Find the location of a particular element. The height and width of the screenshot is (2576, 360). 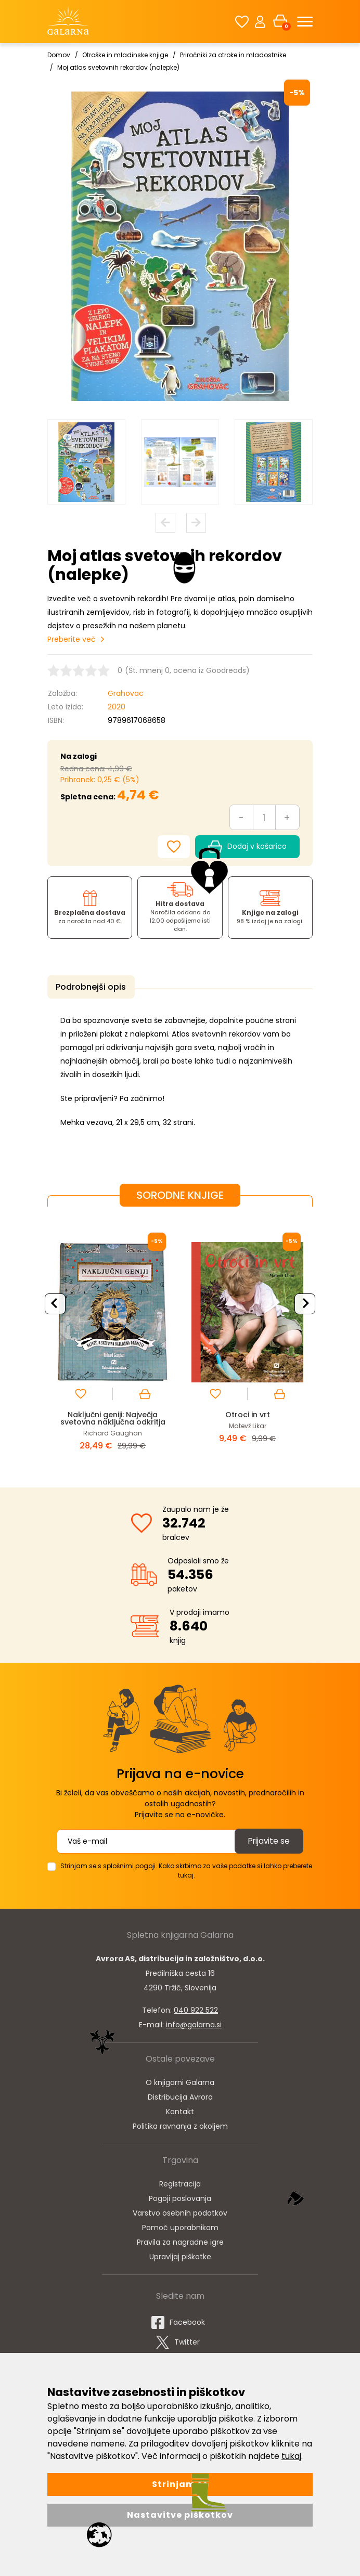

view world map or global overview is located at coordinates (99, 2535).